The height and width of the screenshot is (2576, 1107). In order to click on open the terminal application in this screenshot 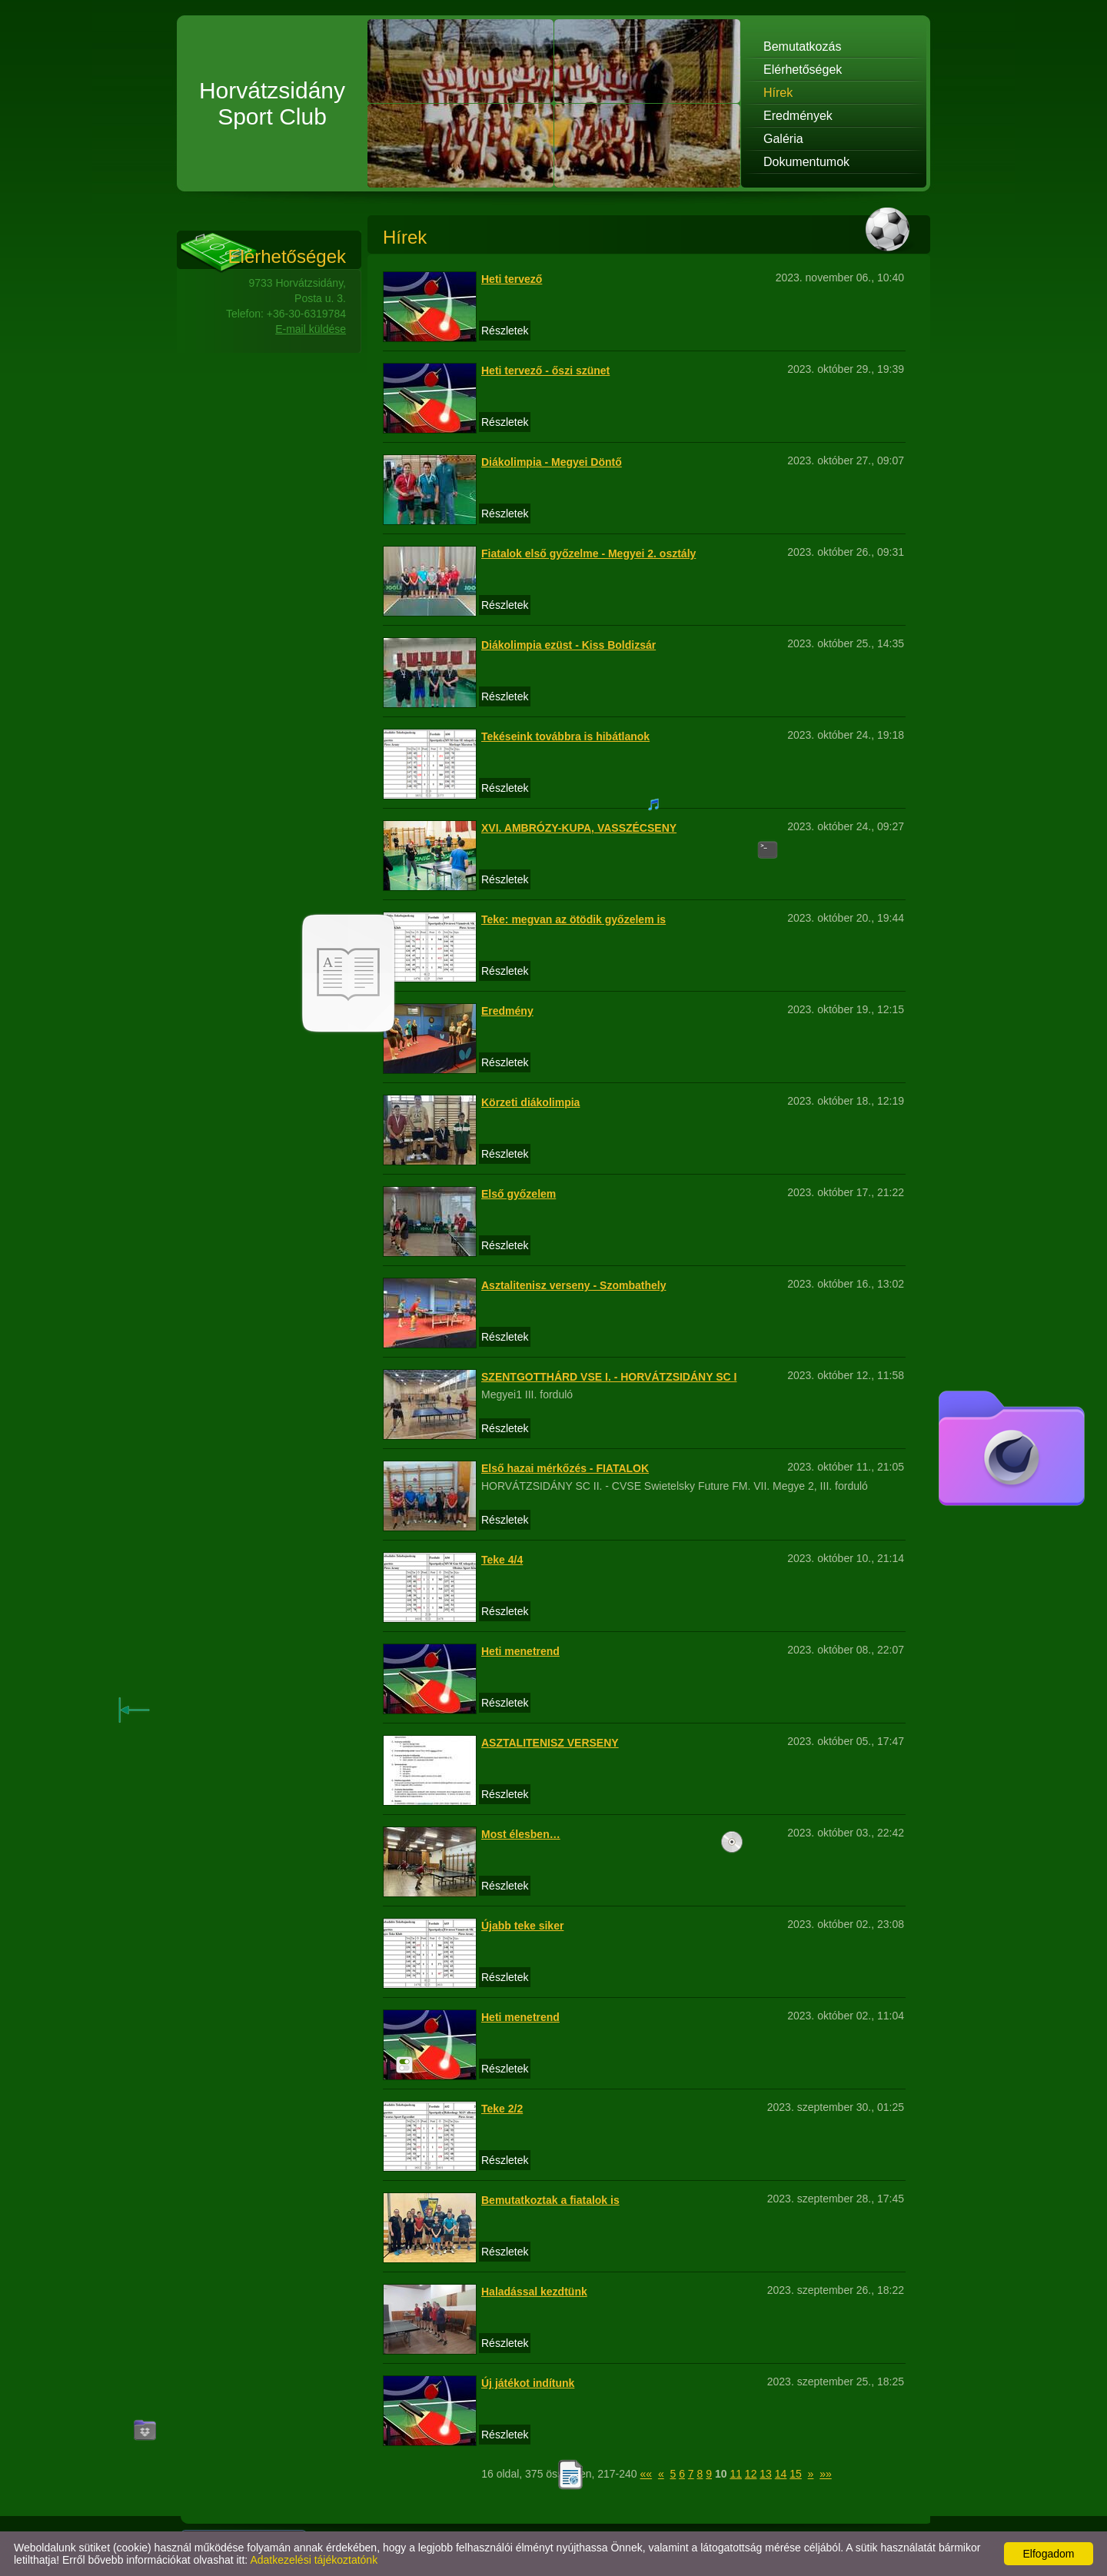, I will do `click(767, 849)`.